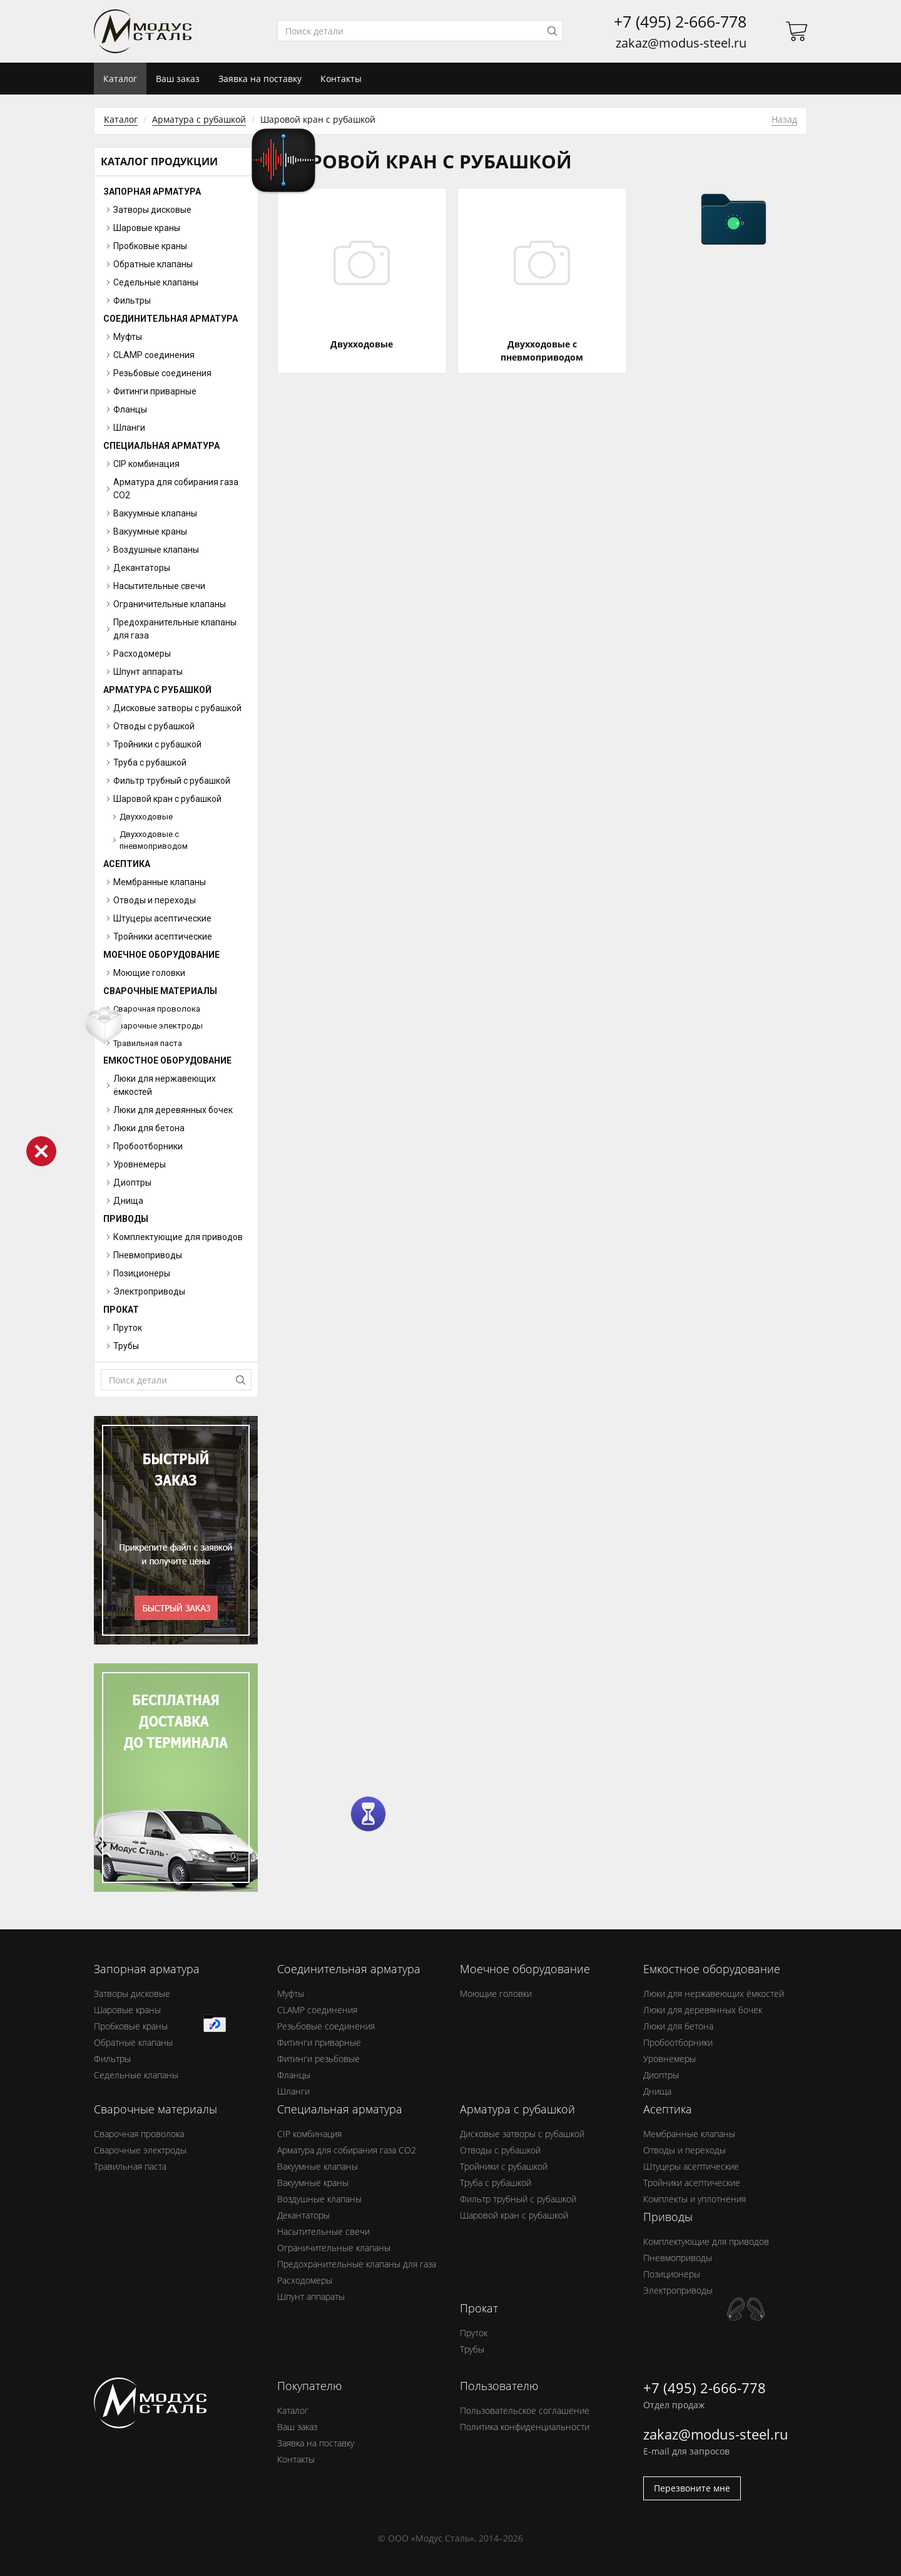 The height and width of the screenshot is (2576, 901). I want to click on a quicklook plugin or generator component, so click(104, 1025).